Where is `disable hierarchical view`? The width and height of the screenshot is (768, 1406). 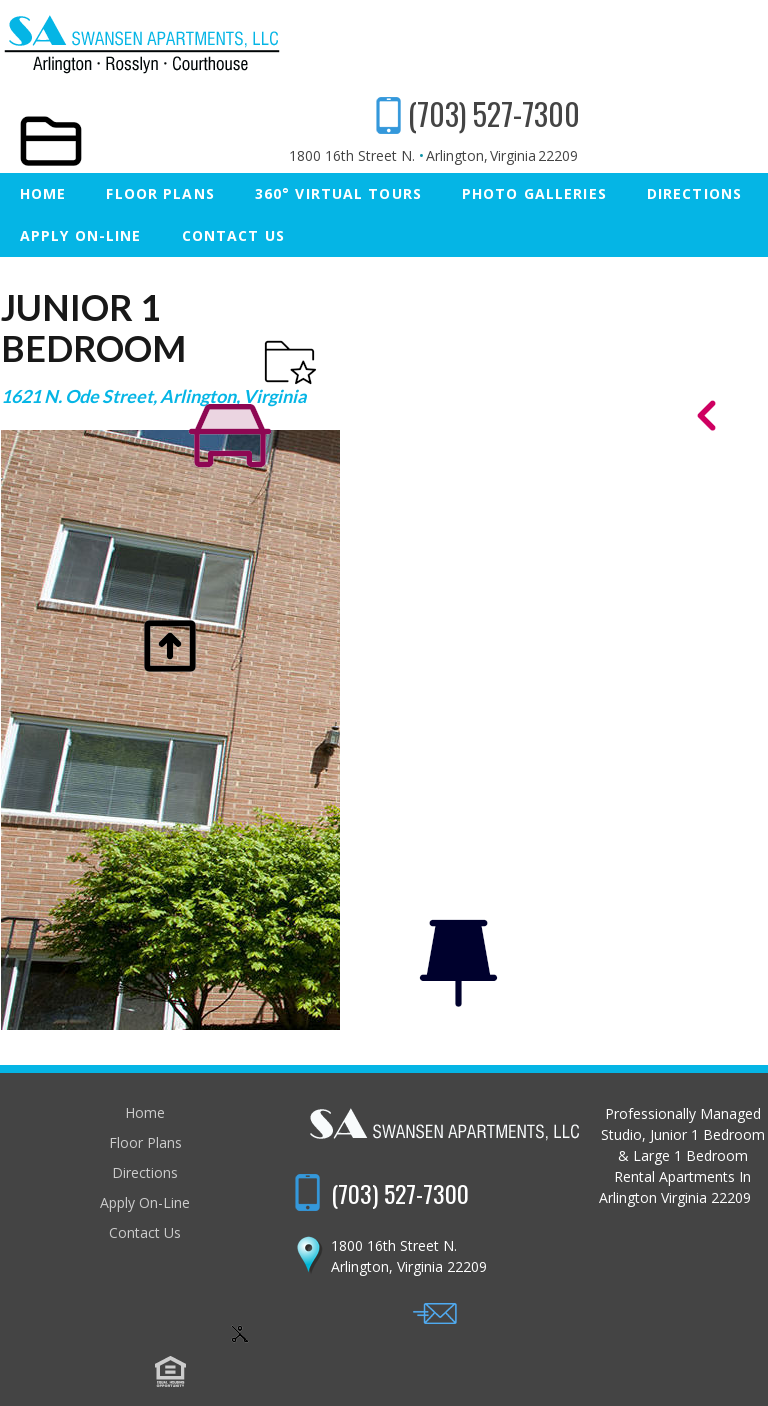
disable hierarchical view is located at coordinates (240, 1334).